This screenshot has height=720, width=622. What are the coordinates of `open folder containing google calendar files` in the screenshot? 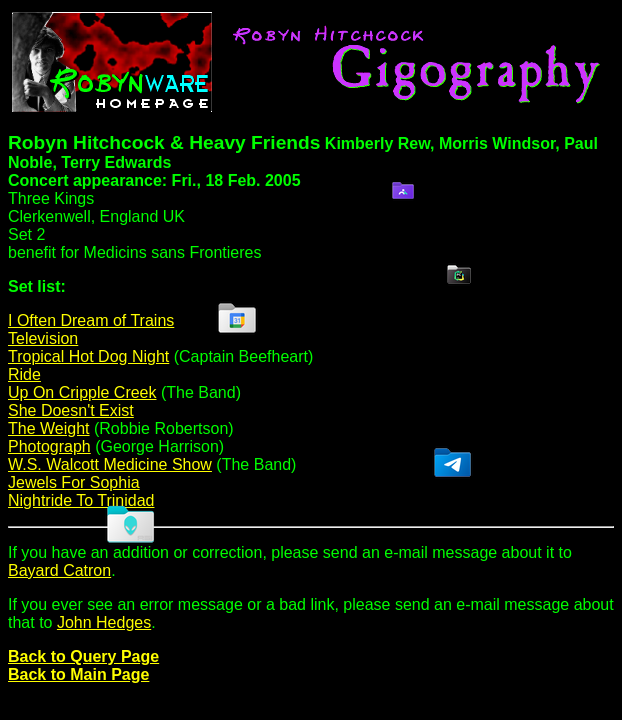 It's located at (237, 319).